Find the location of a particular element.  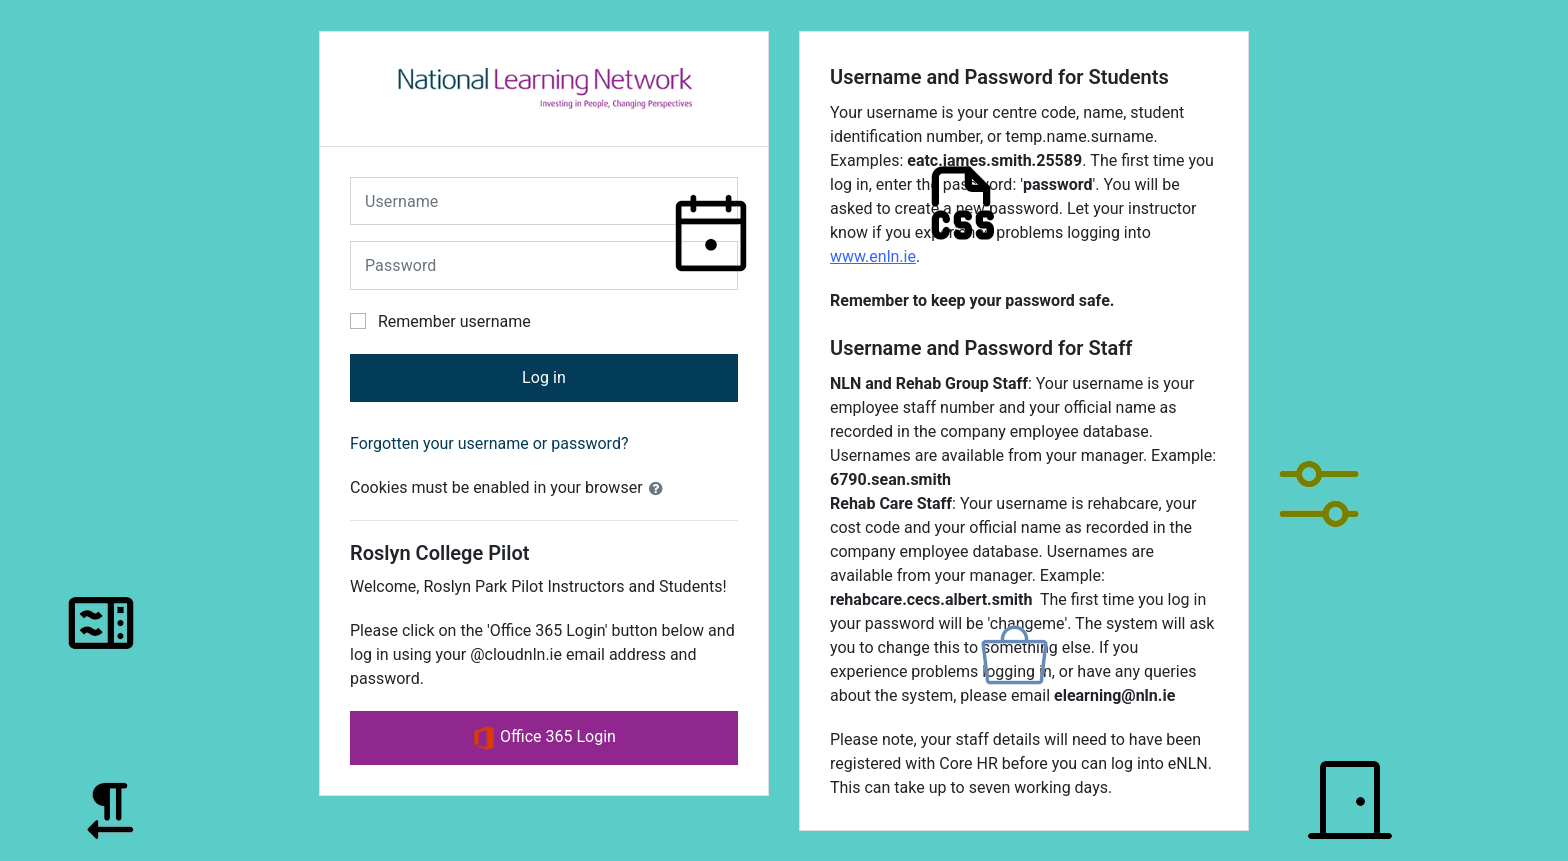

indicates a CSS stylesheet file is located at coordinates (961, 203).